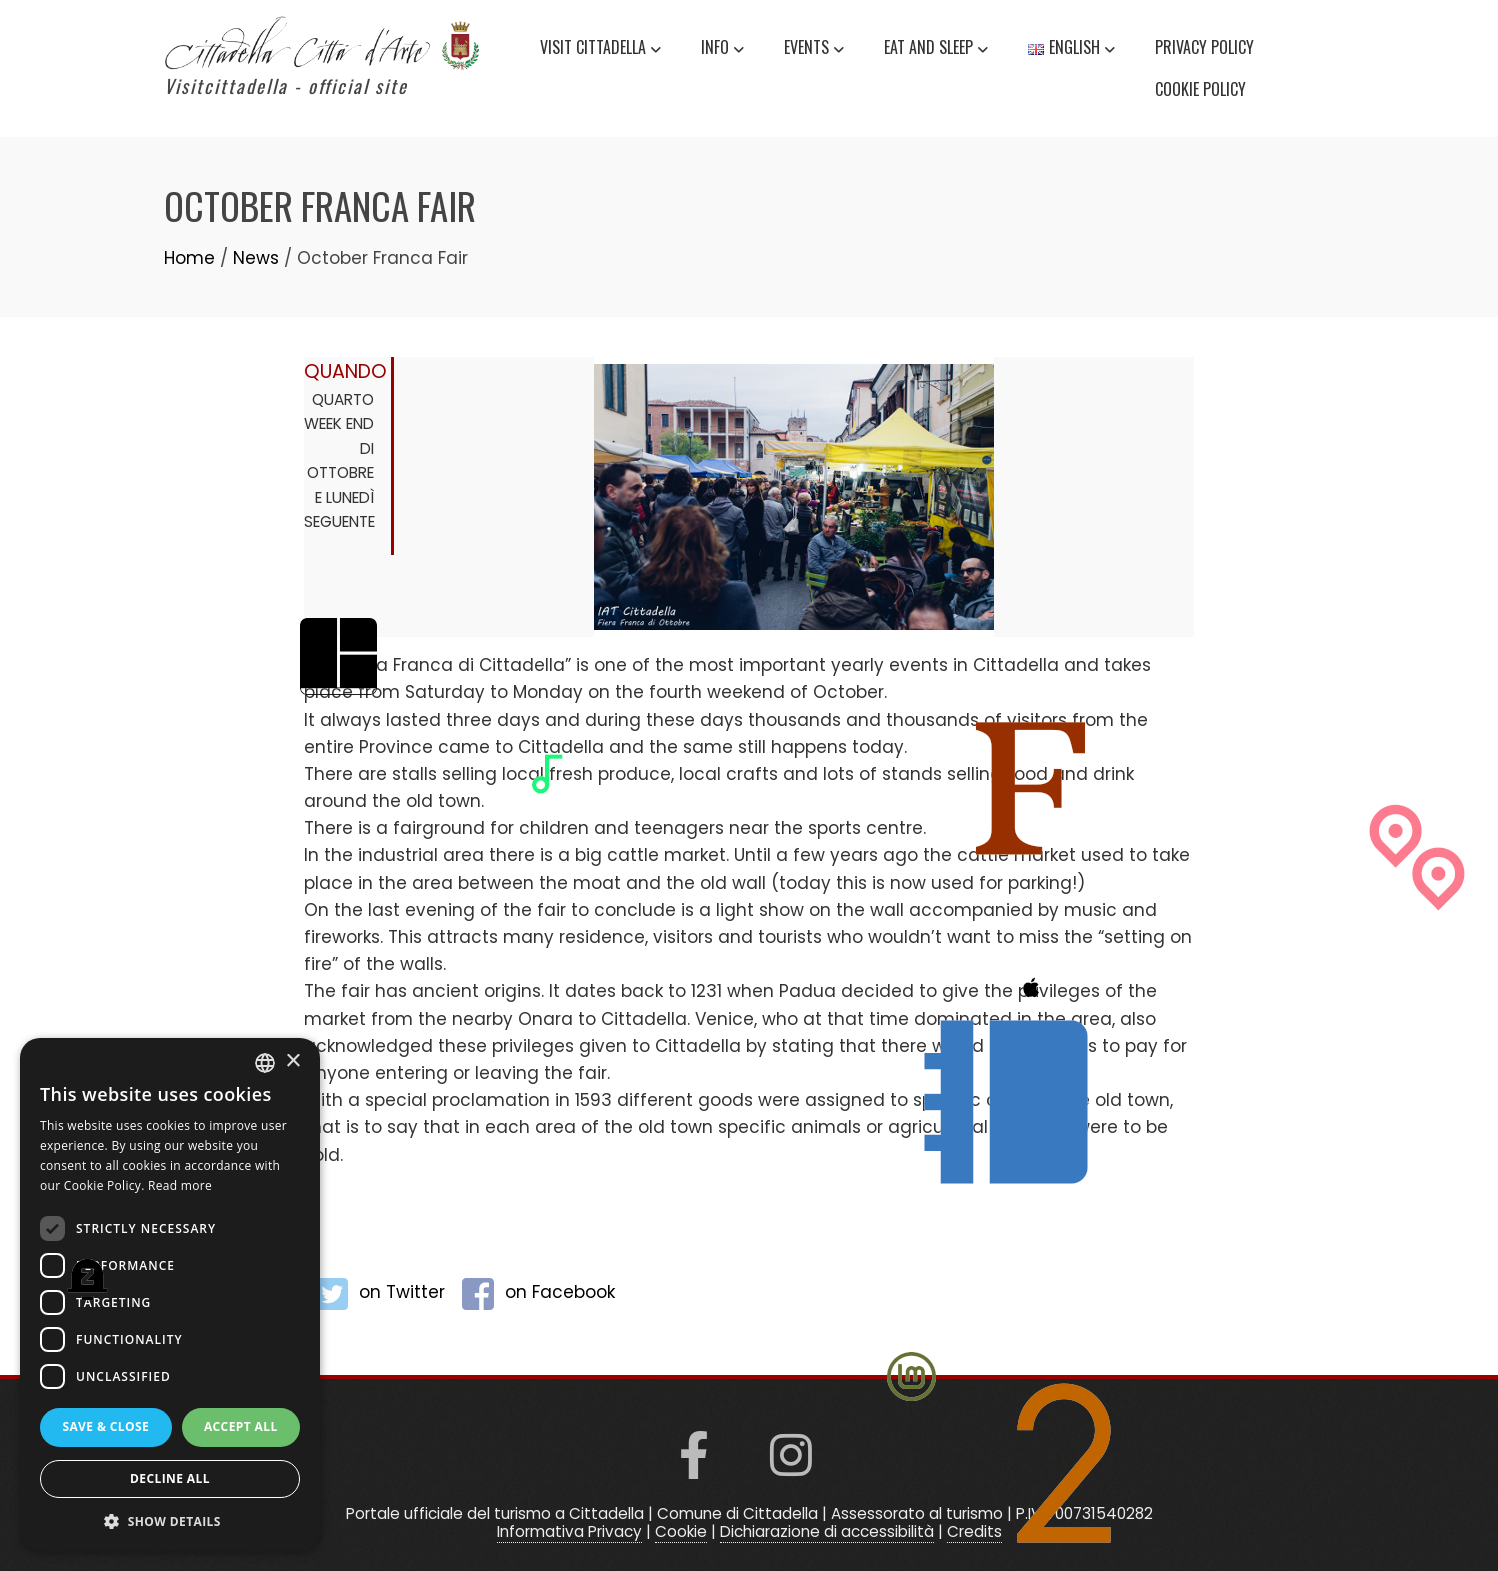  I want to click on switch to sans-serif font style, so click(1030, 784).